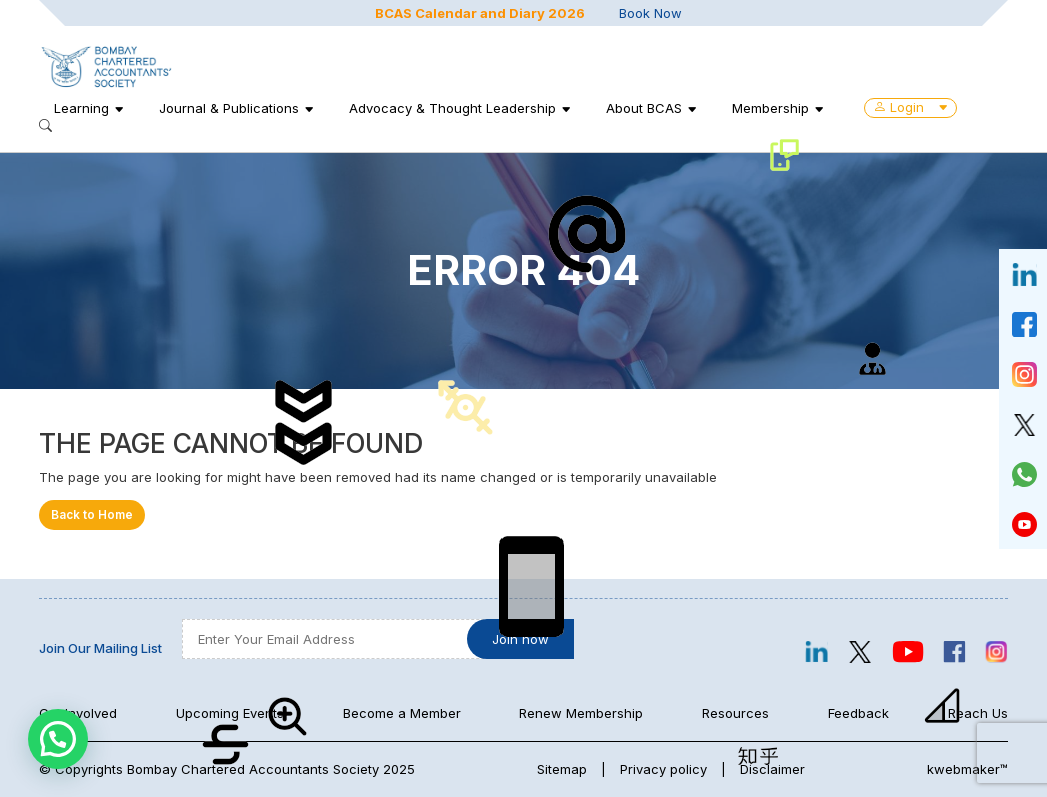  I want to click on view earned badges or achievements, so click(303, 422).